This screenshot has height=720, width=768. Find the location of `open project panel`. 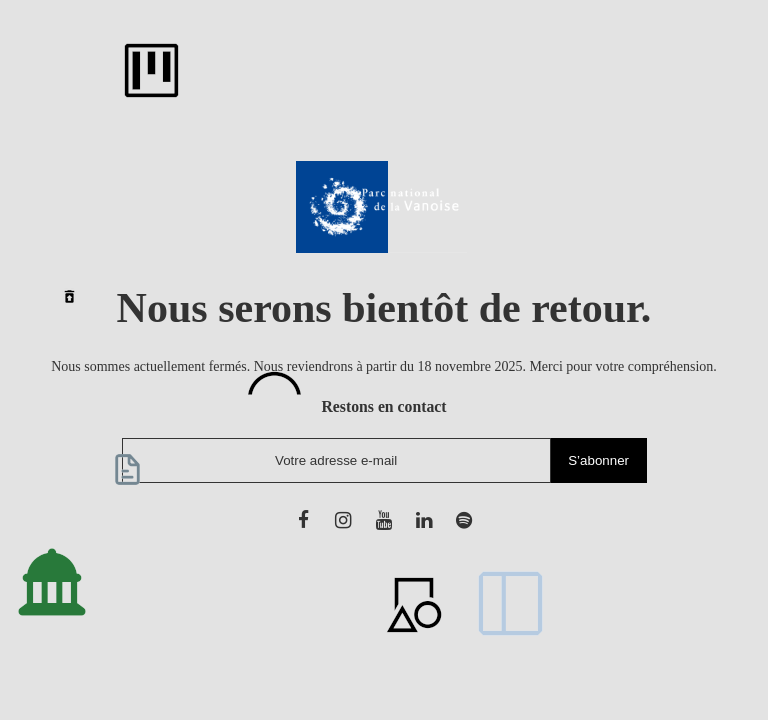

open project panel is located at coordinates (151, 70).